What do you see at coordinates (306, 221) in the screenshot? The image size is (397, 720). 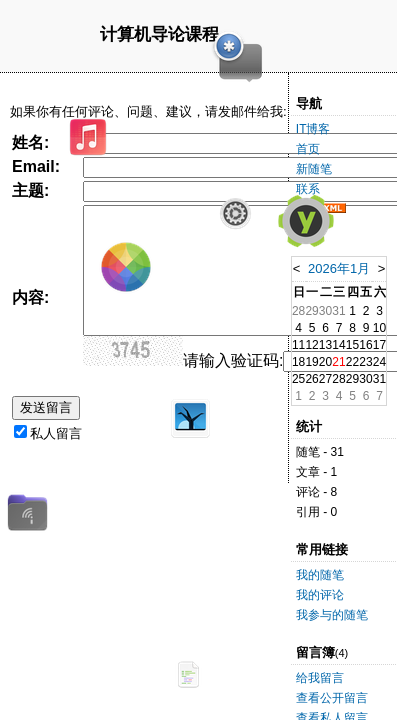 I see `open YubiKey Manager application` at bounding box center [306, 221].